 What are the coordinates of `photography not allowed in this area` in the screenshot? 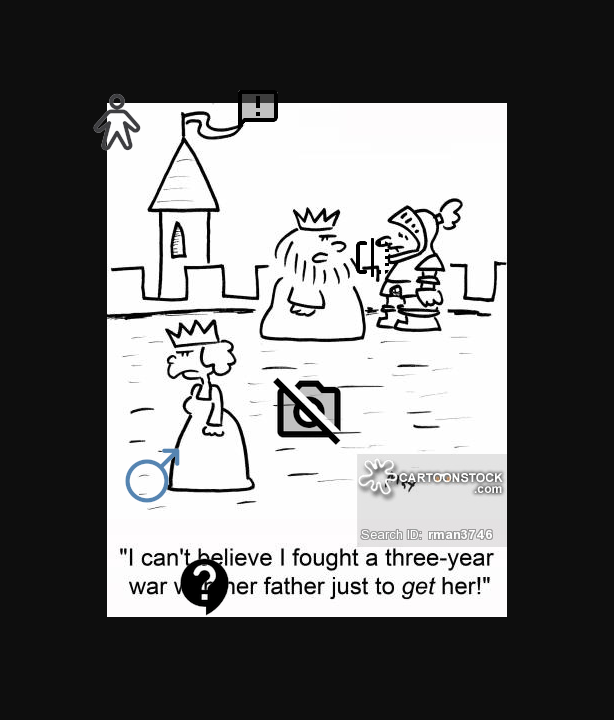 It's located at (309, 409).